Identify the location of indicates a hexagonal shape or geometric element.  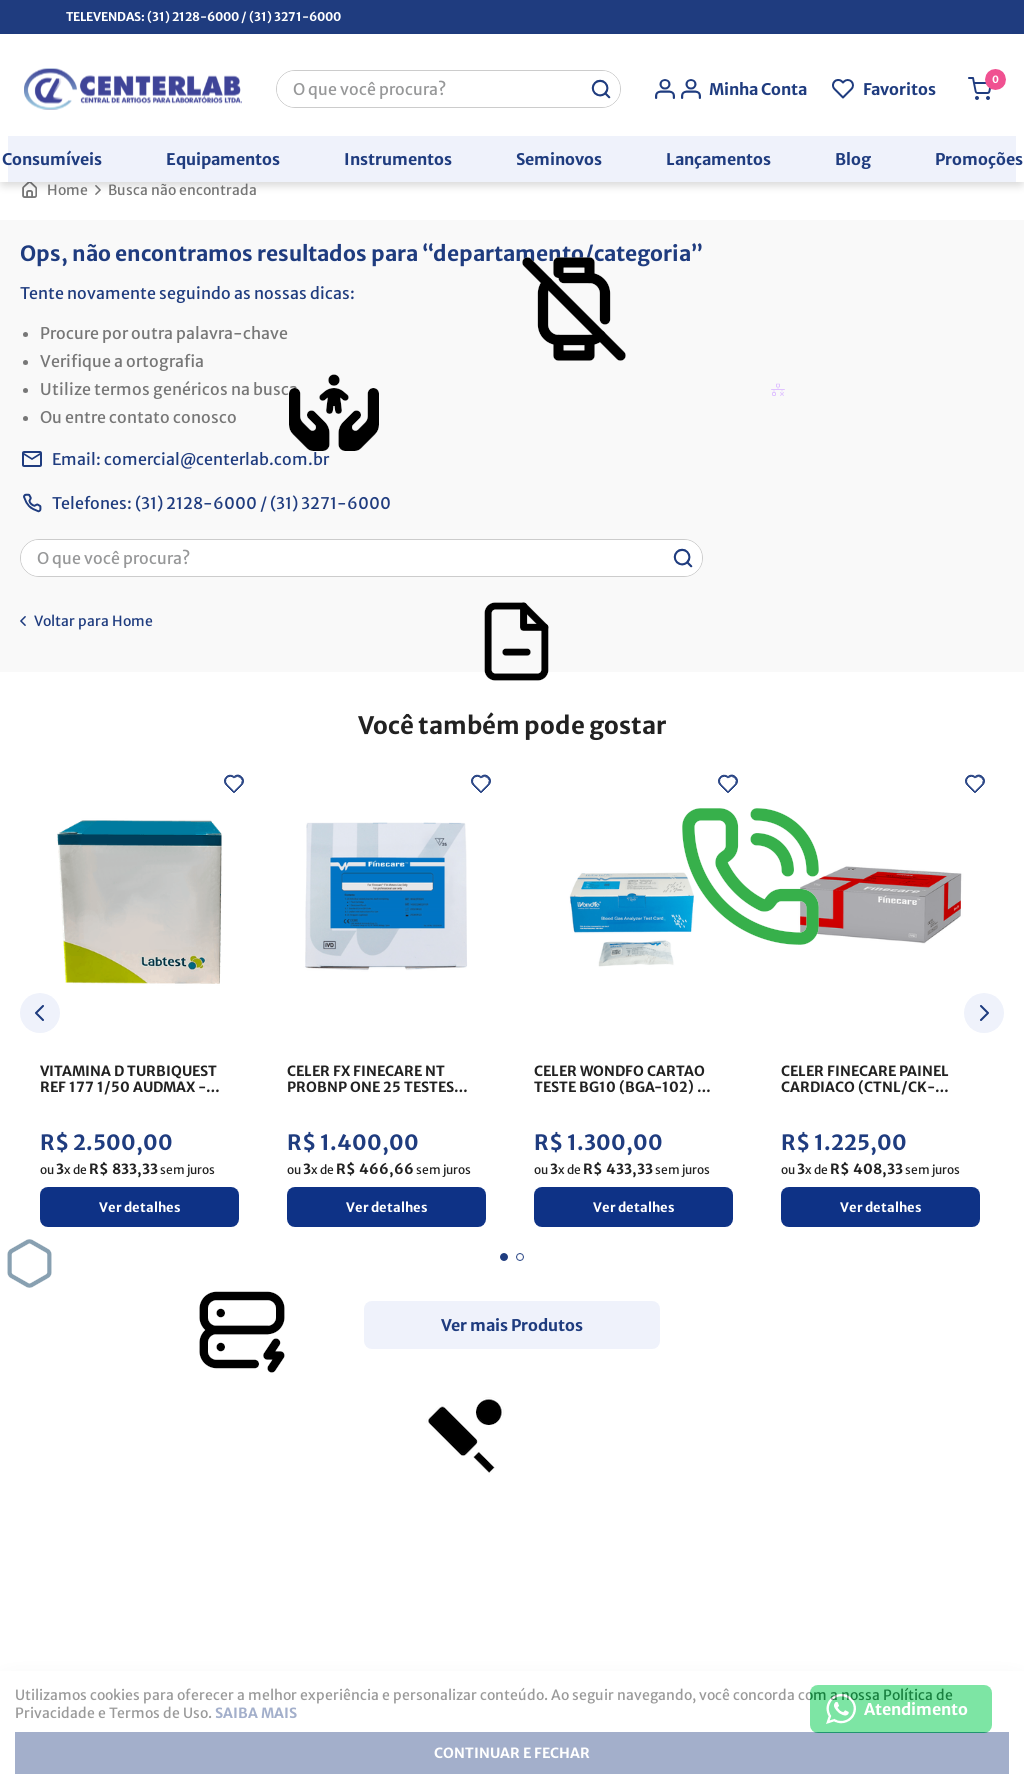
(29, 1263).